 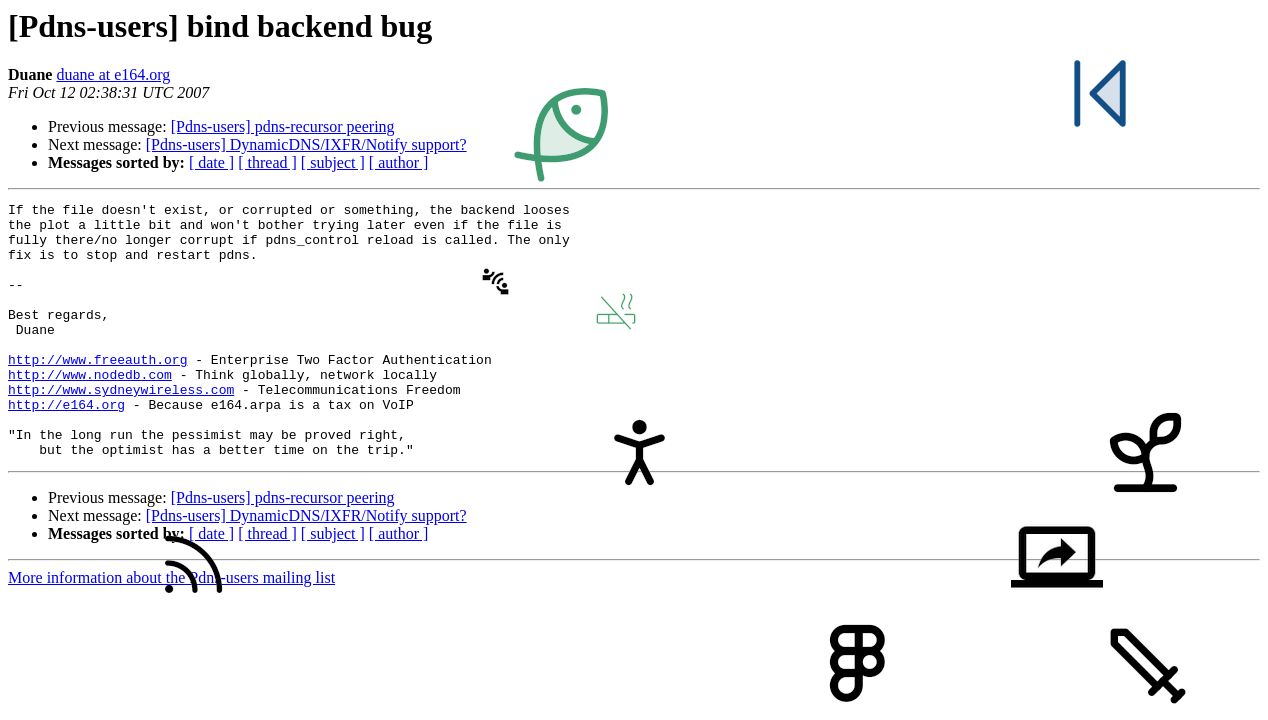 What do you see at coordinates (1145, 452) in the screenshot?
I see `indicates growth or progress` at bounding box center [1145, 452].